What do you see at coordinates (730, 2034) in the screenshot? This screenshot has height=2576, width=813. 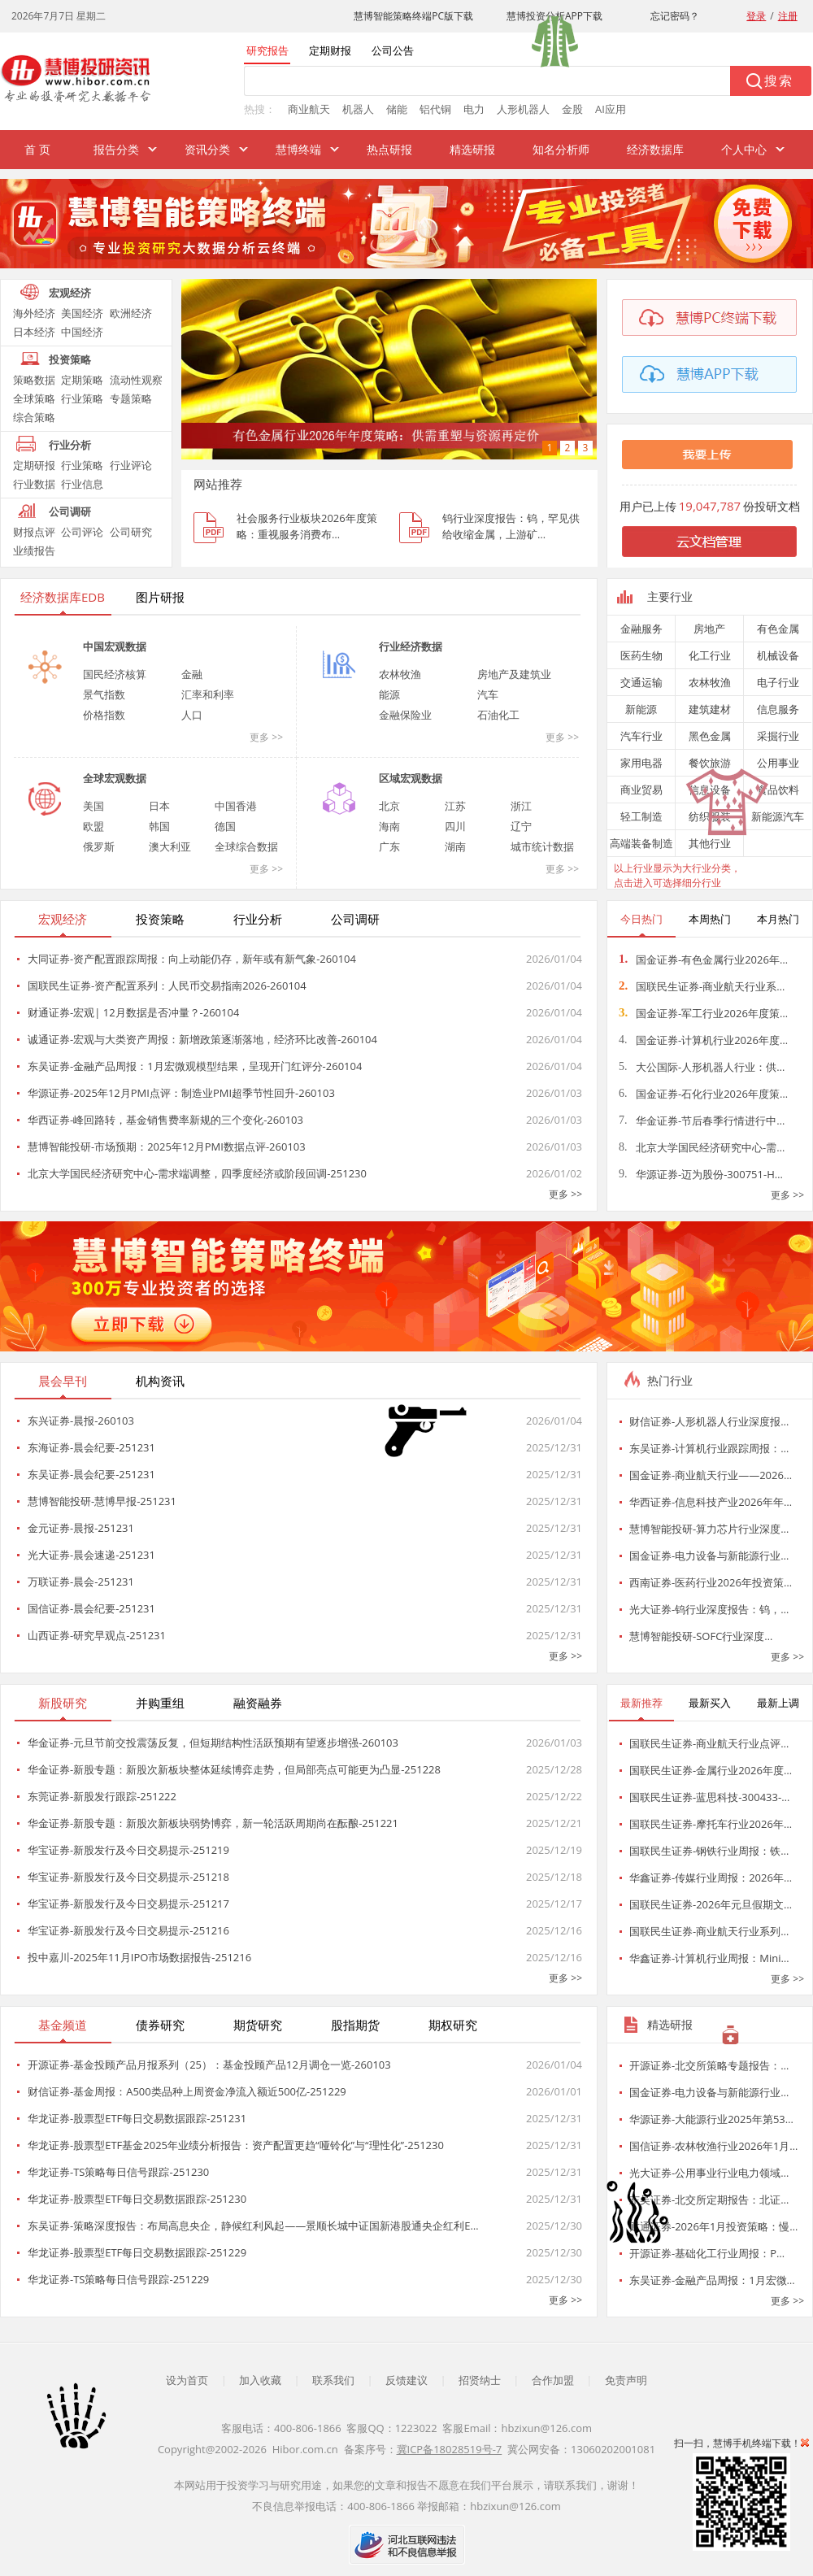 I see `access health or healing items` at bounding box center [730, 2034].